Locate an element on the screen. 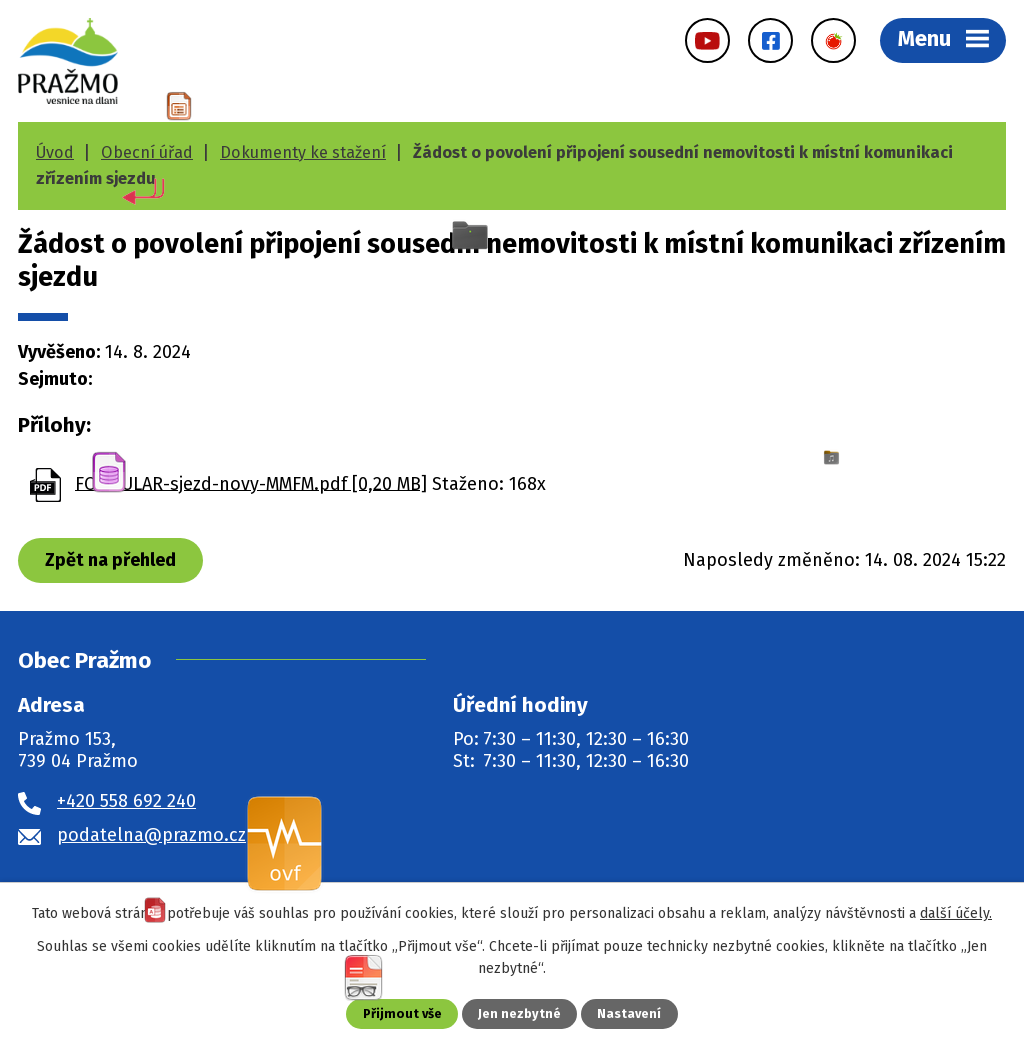  reply to all recipients of an email is located at coordinates (142, 191).